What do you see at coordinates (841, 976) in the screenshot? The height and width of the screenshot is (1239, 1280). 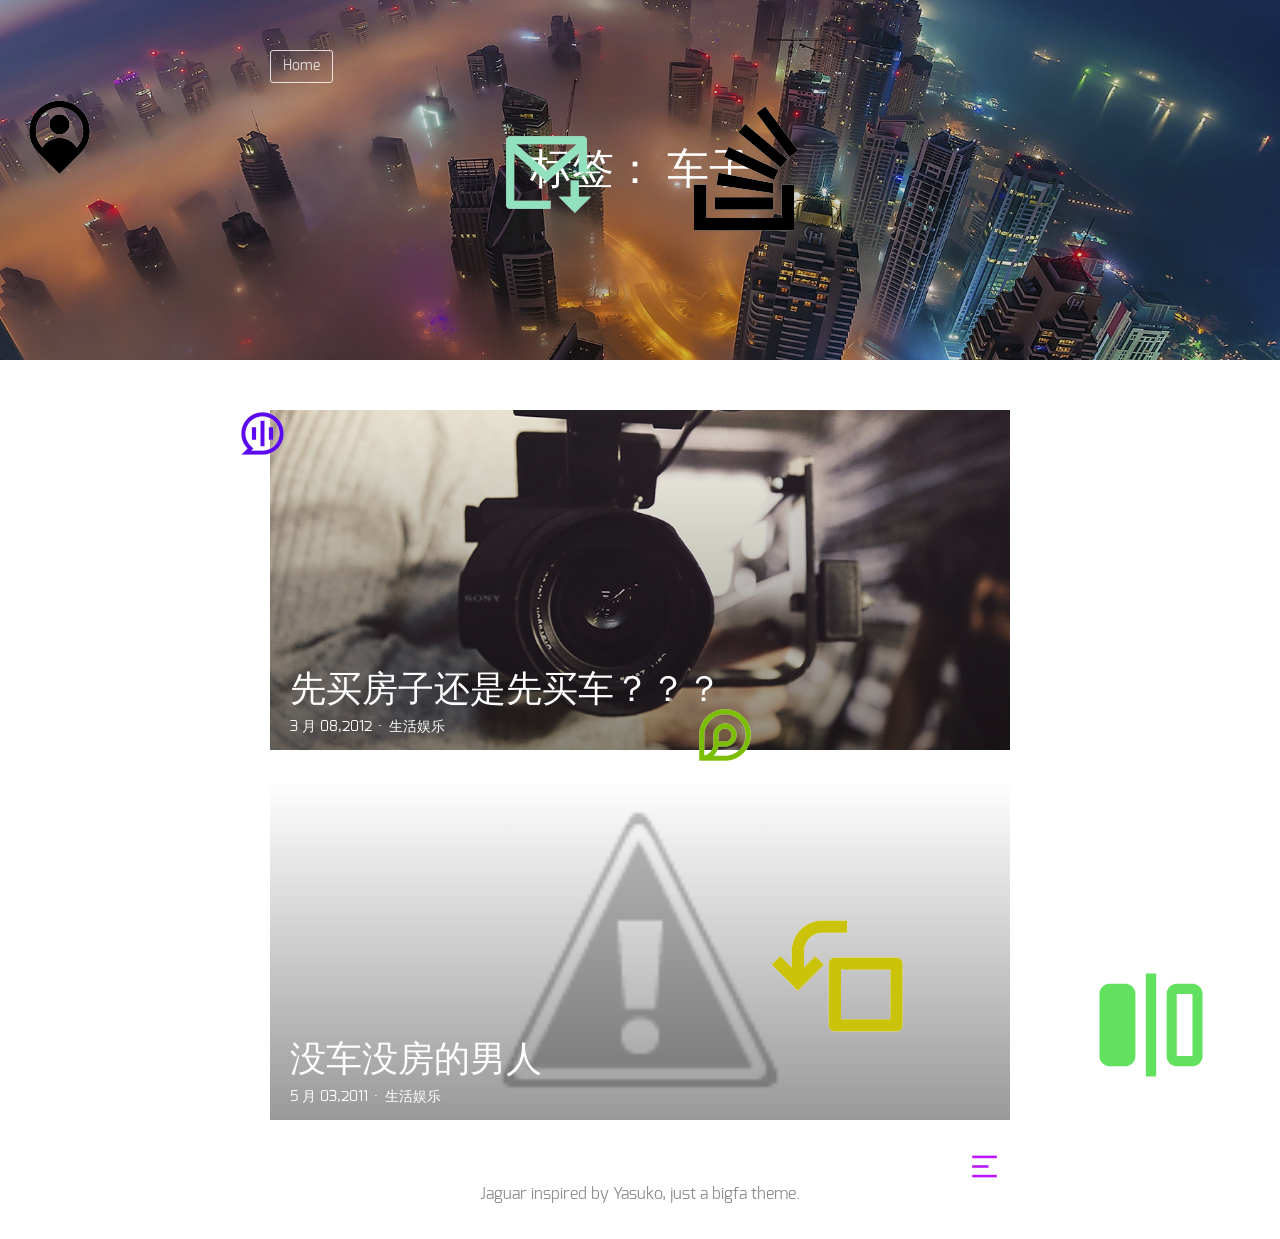 I see `rotate object counterclockwise` at bounding box center [841, 976].